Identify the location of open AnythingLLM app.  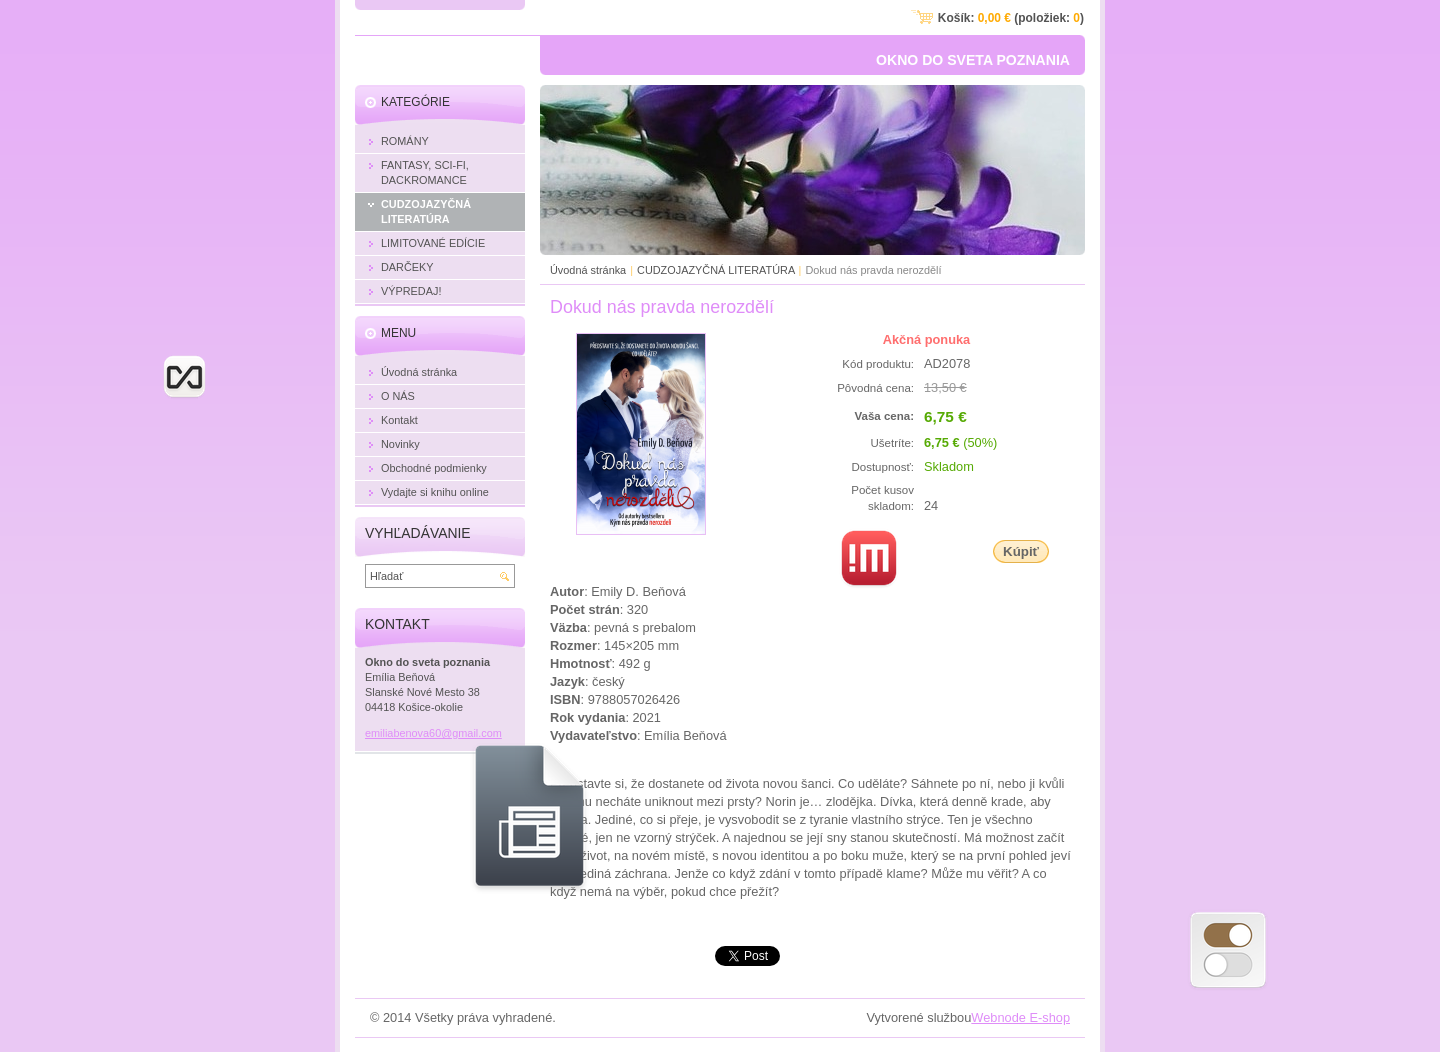
(184, 376).